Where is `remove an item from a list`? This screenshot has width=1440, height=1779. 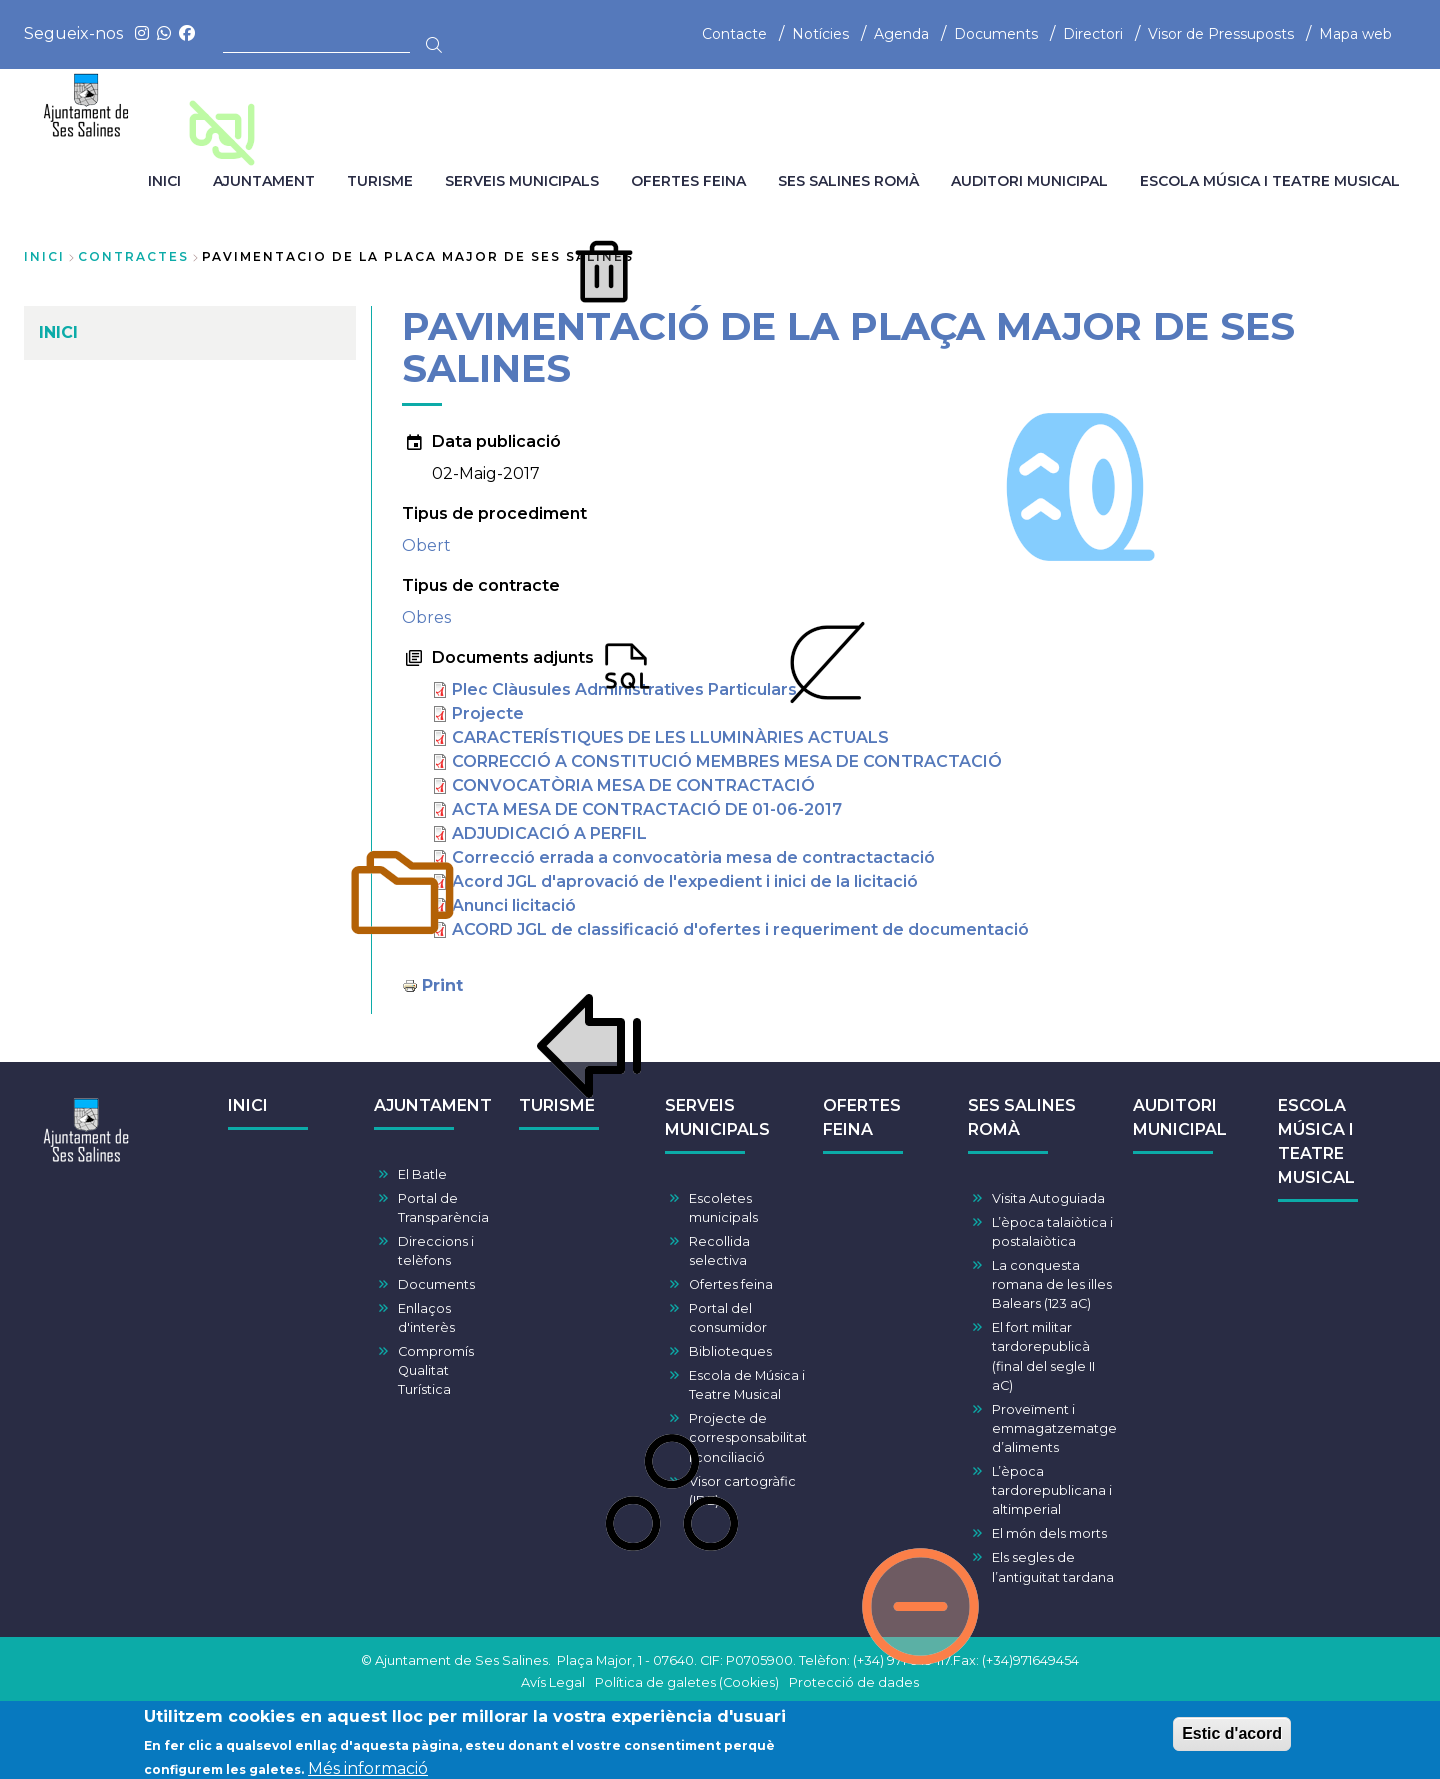
remove an item from a list is located at coordinates (920, 1606).